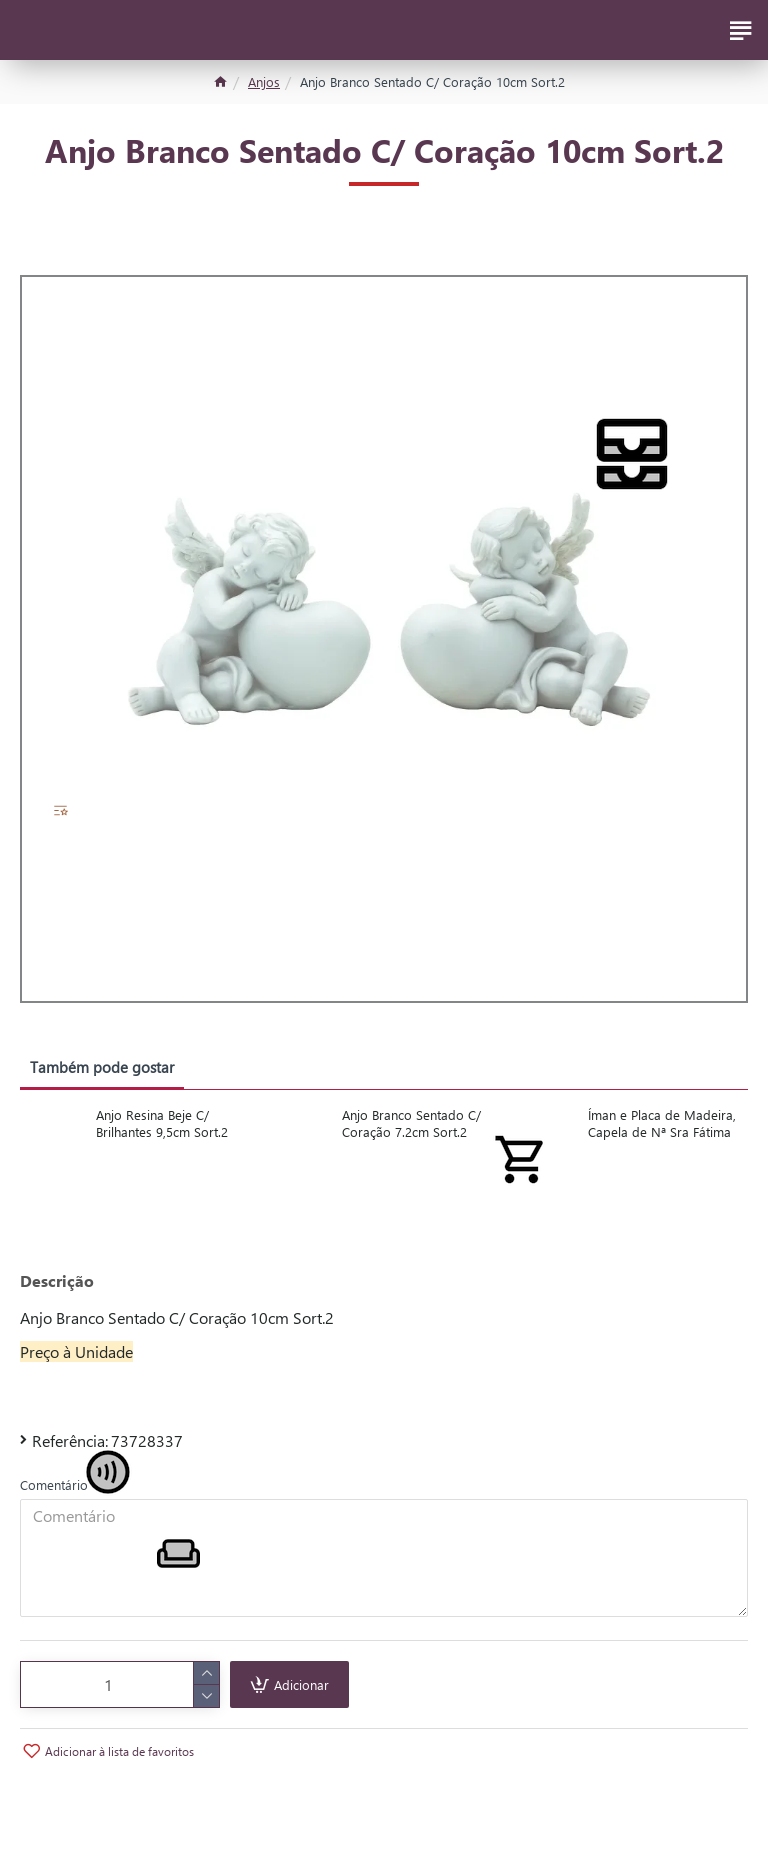  Describe the element at coordinates (108, 1472) in the screenshot. I see `tap to pay with contactless payment` at that location.